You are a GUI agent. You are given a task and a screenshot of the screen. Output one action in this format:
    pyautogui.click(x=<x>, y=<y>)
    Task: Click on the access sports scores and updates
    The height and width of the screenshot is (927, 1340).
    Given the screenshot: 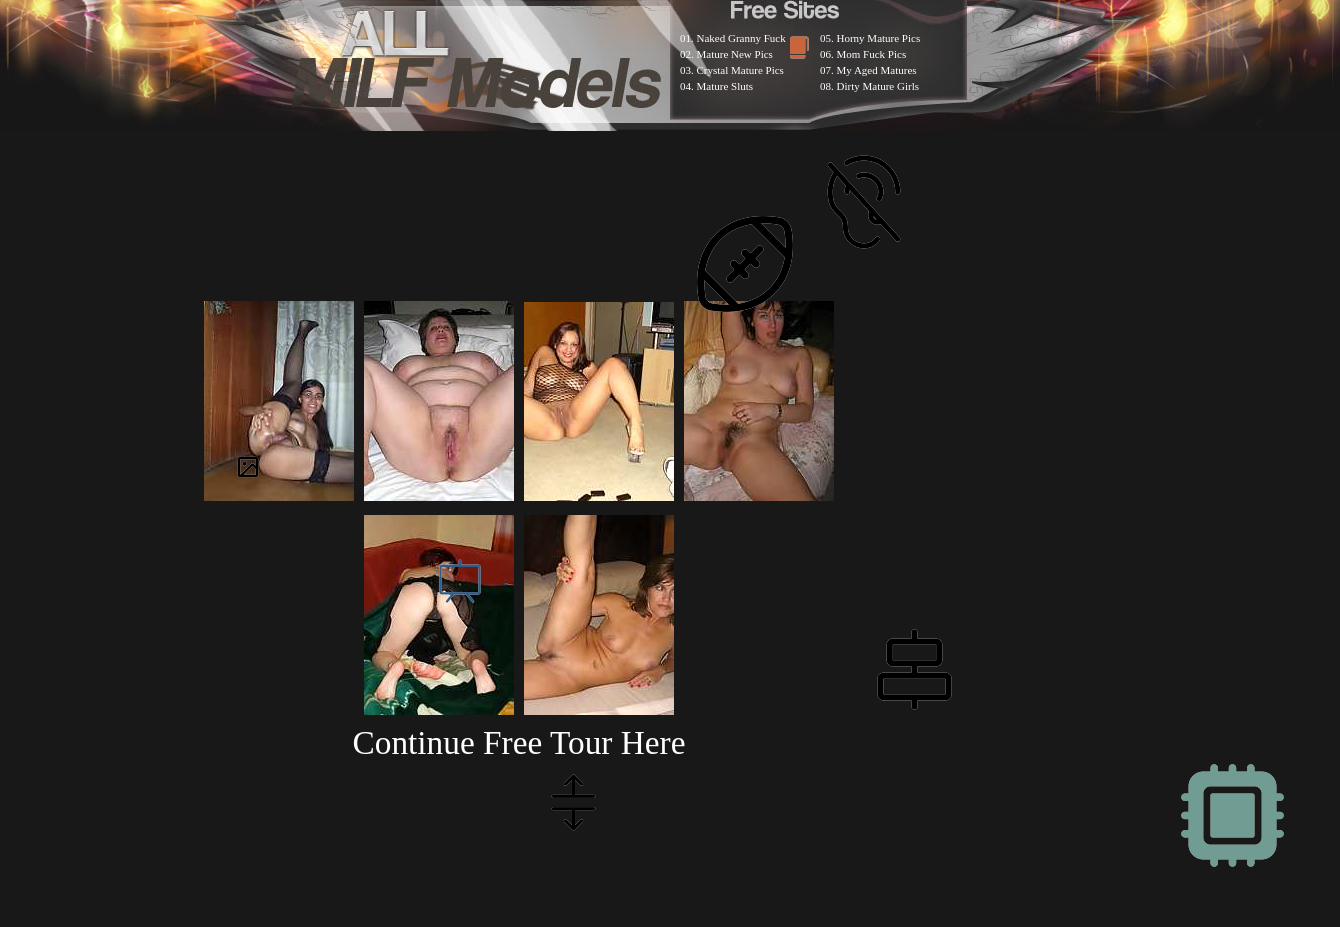 What is the action you would take?
    pyautogui.click(x=745, y=264)
    